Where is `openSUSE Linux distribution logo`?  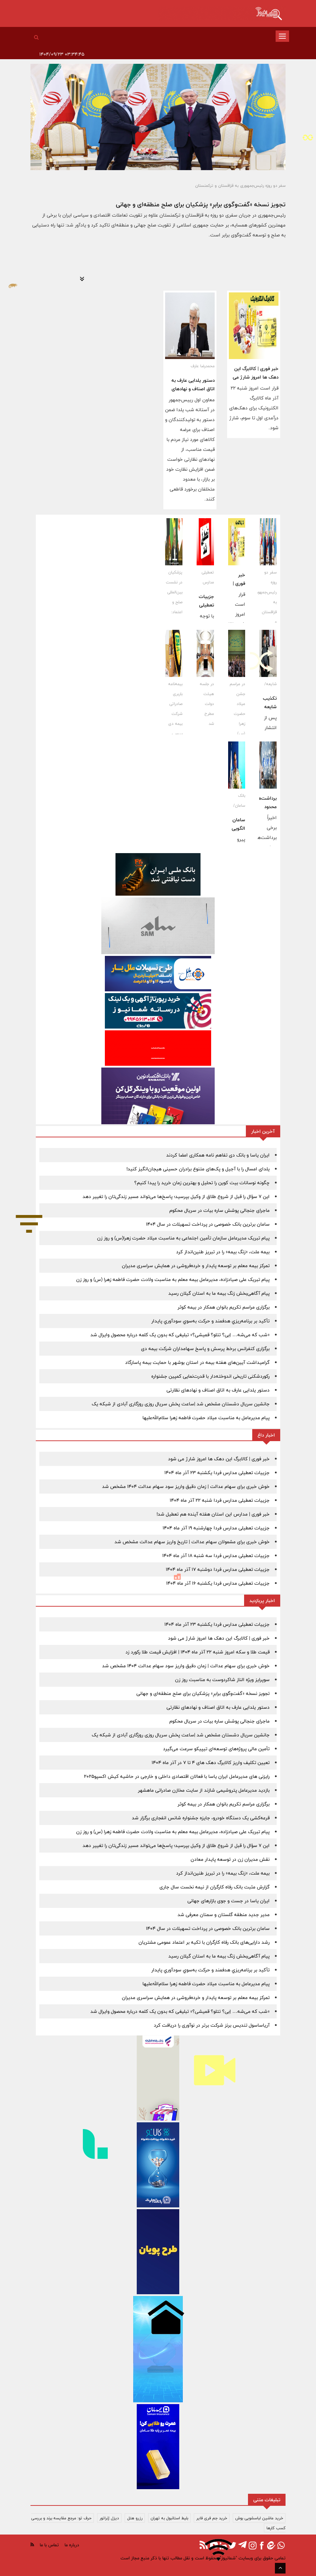
openSUSE Linux distribution logo is located at coordinates (13, 286).